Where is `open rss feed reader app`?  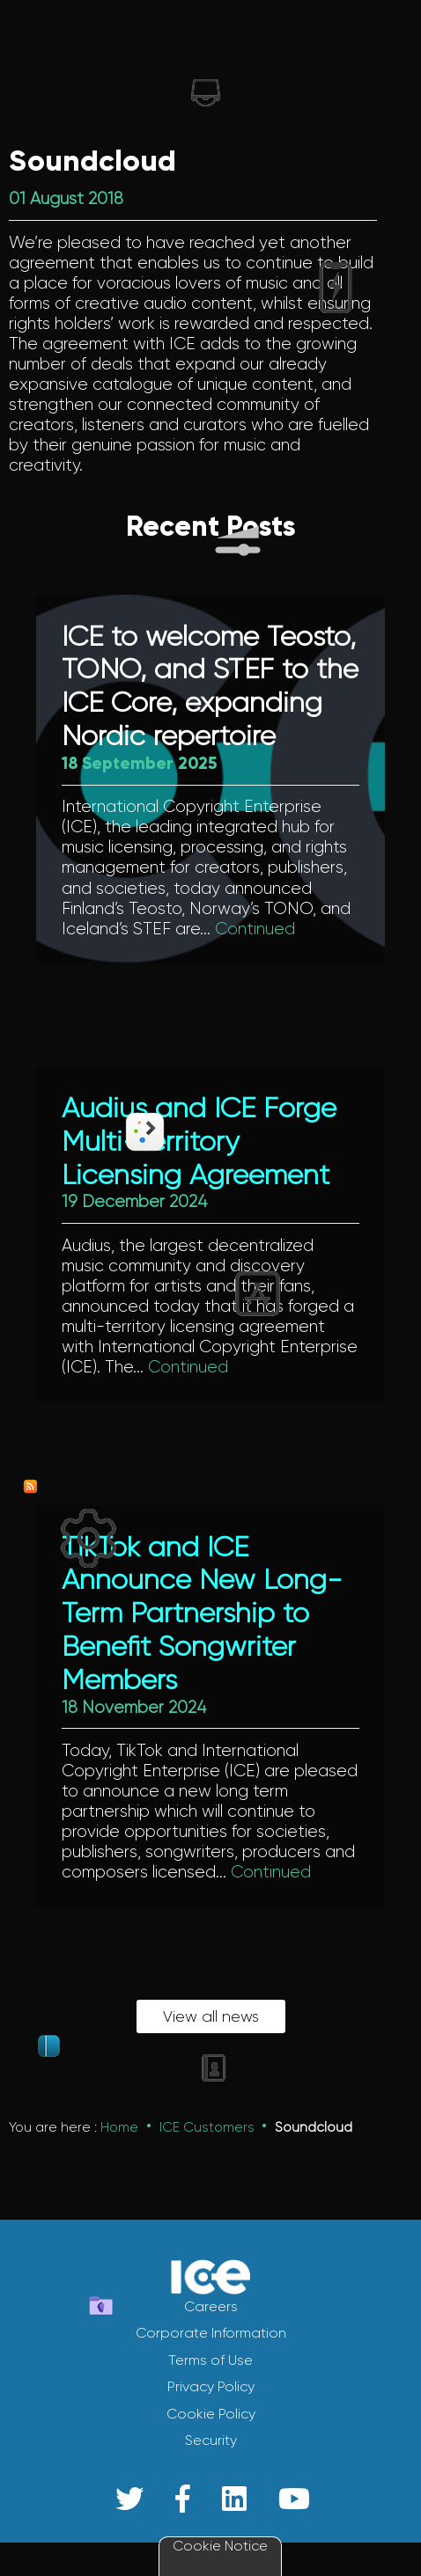 open rss feed reader app is located at coordinates (30, 1486).